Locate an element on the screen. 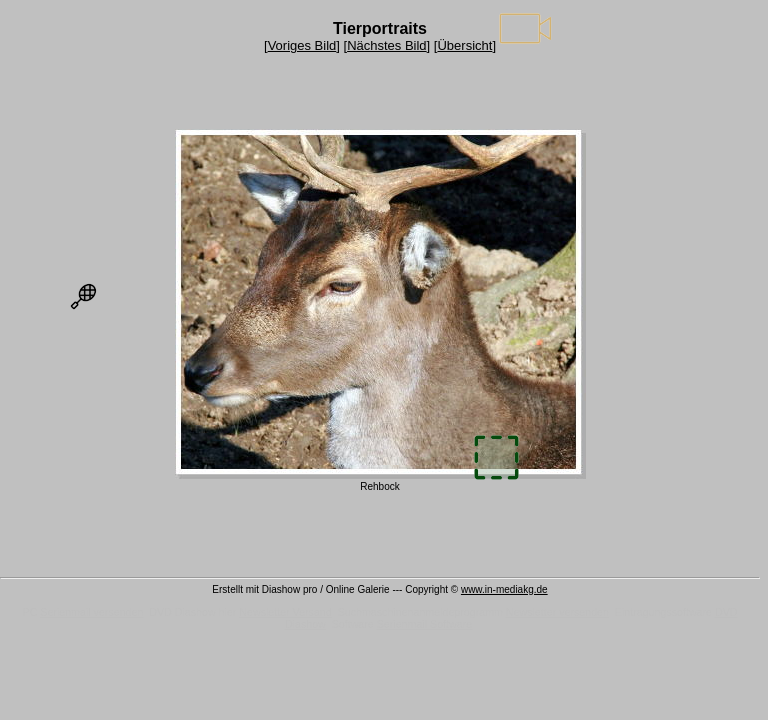 This screenshot has height=720, width=768. select or highlight an area is located at coordinates (496, 457).